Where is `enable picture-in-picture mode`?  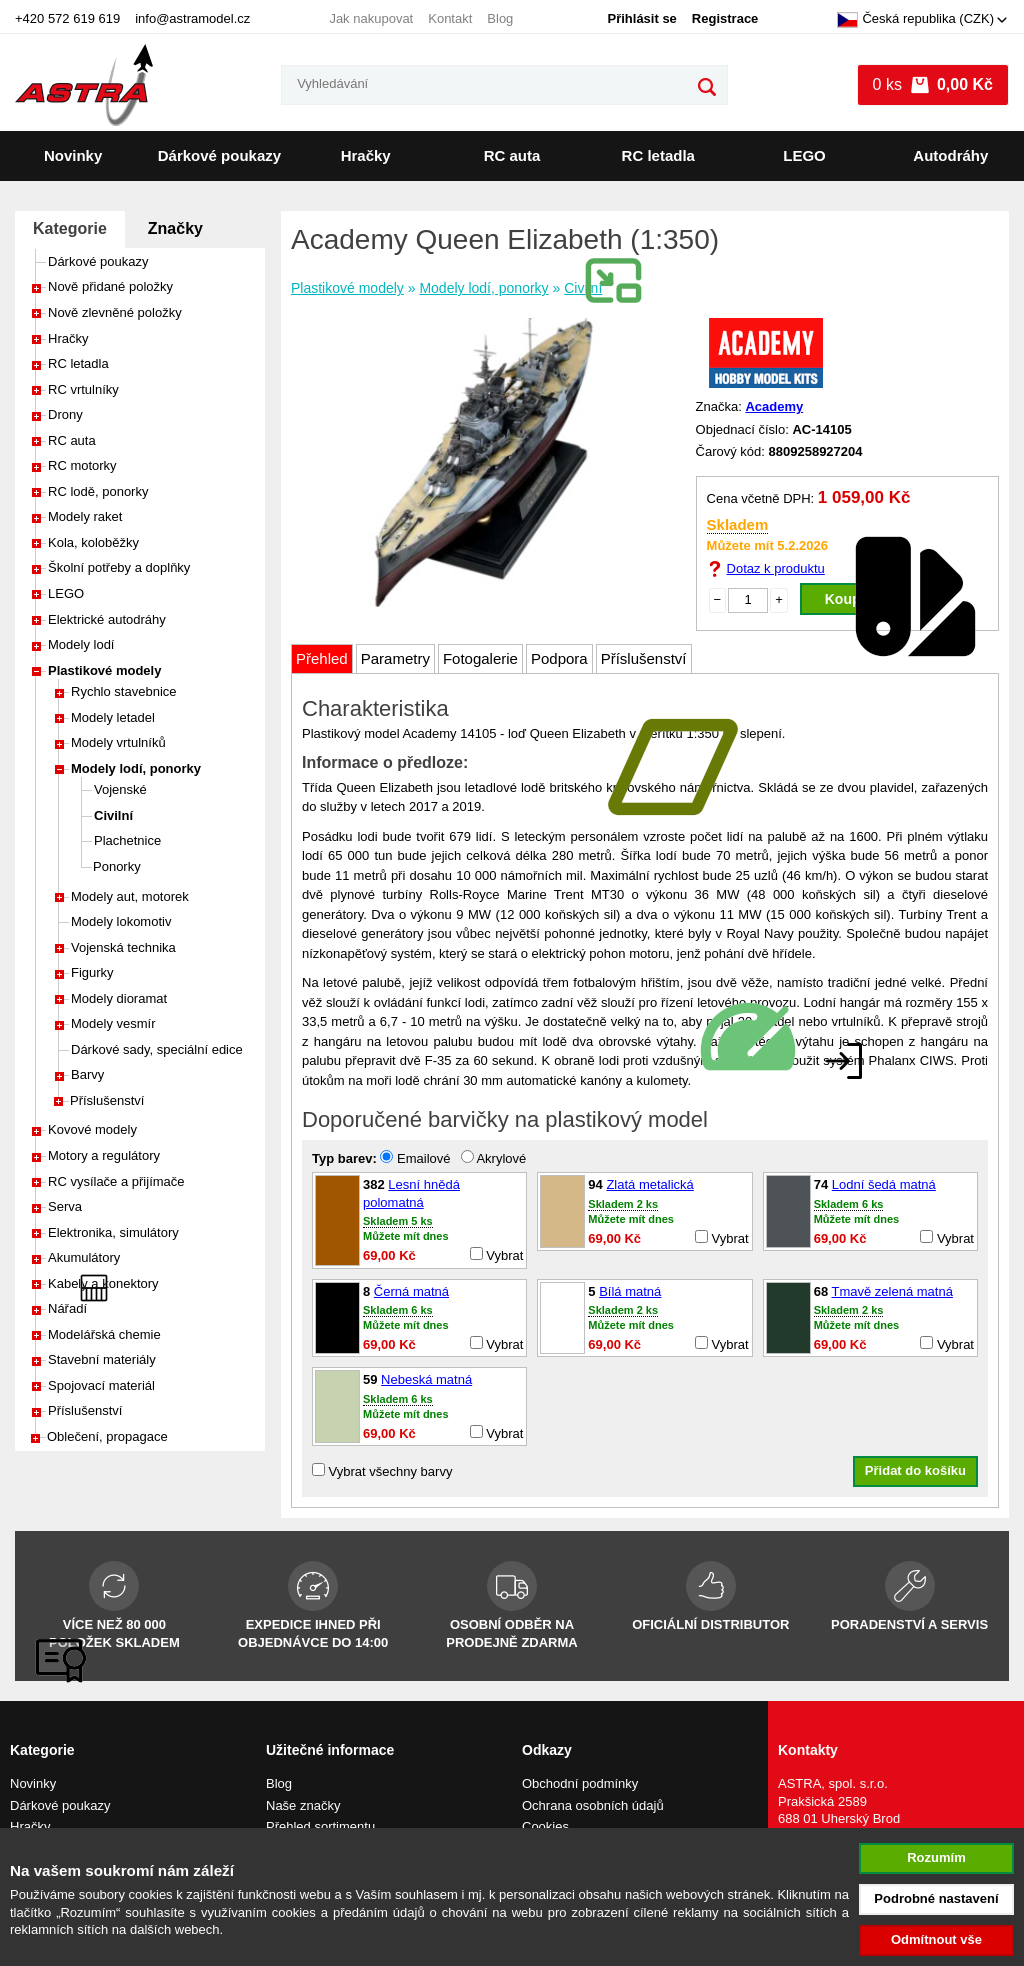 enable picture-in-picture mode is located at coordinates (613, 280).